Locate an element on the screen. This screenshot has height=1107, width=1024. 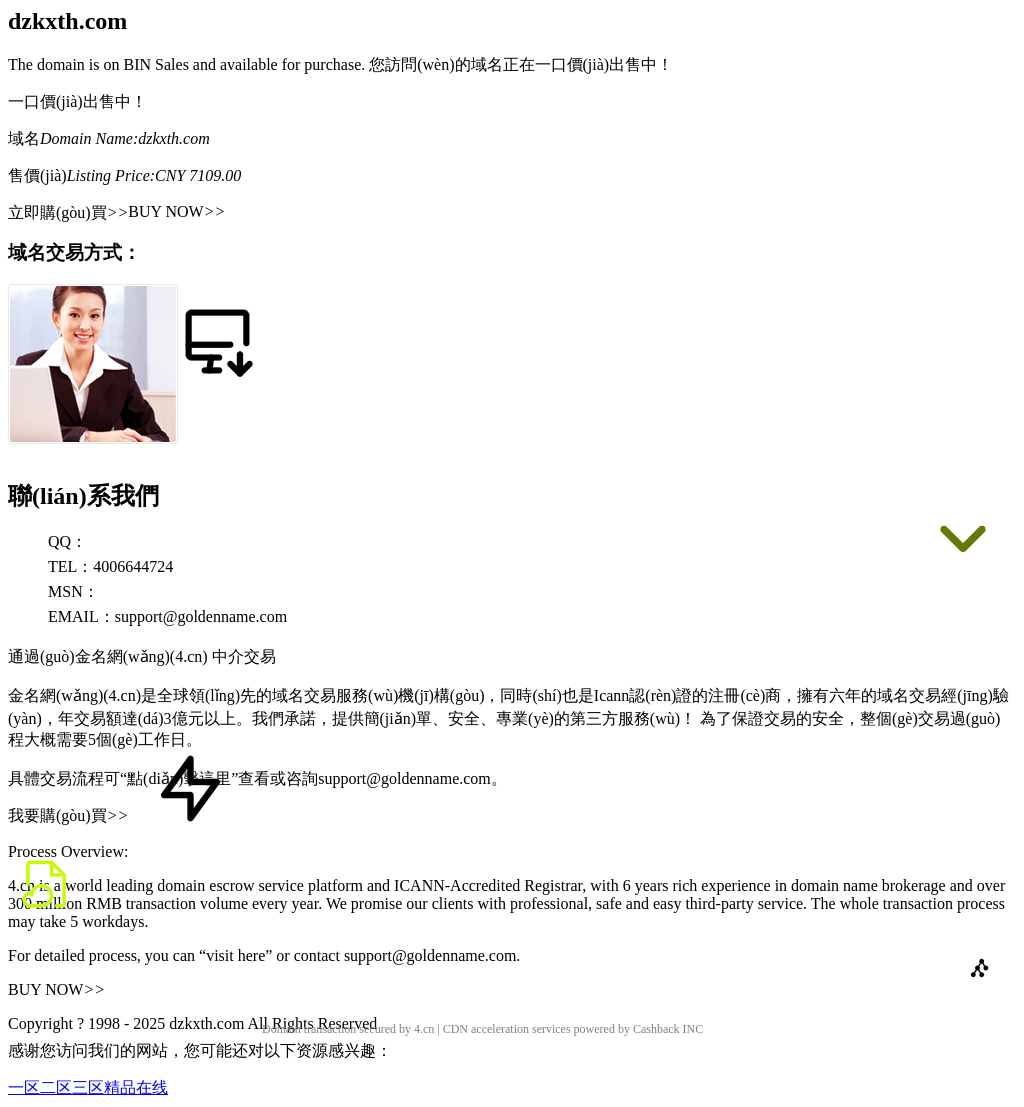
access cloud-synced files is located at coordinates (46, 884).